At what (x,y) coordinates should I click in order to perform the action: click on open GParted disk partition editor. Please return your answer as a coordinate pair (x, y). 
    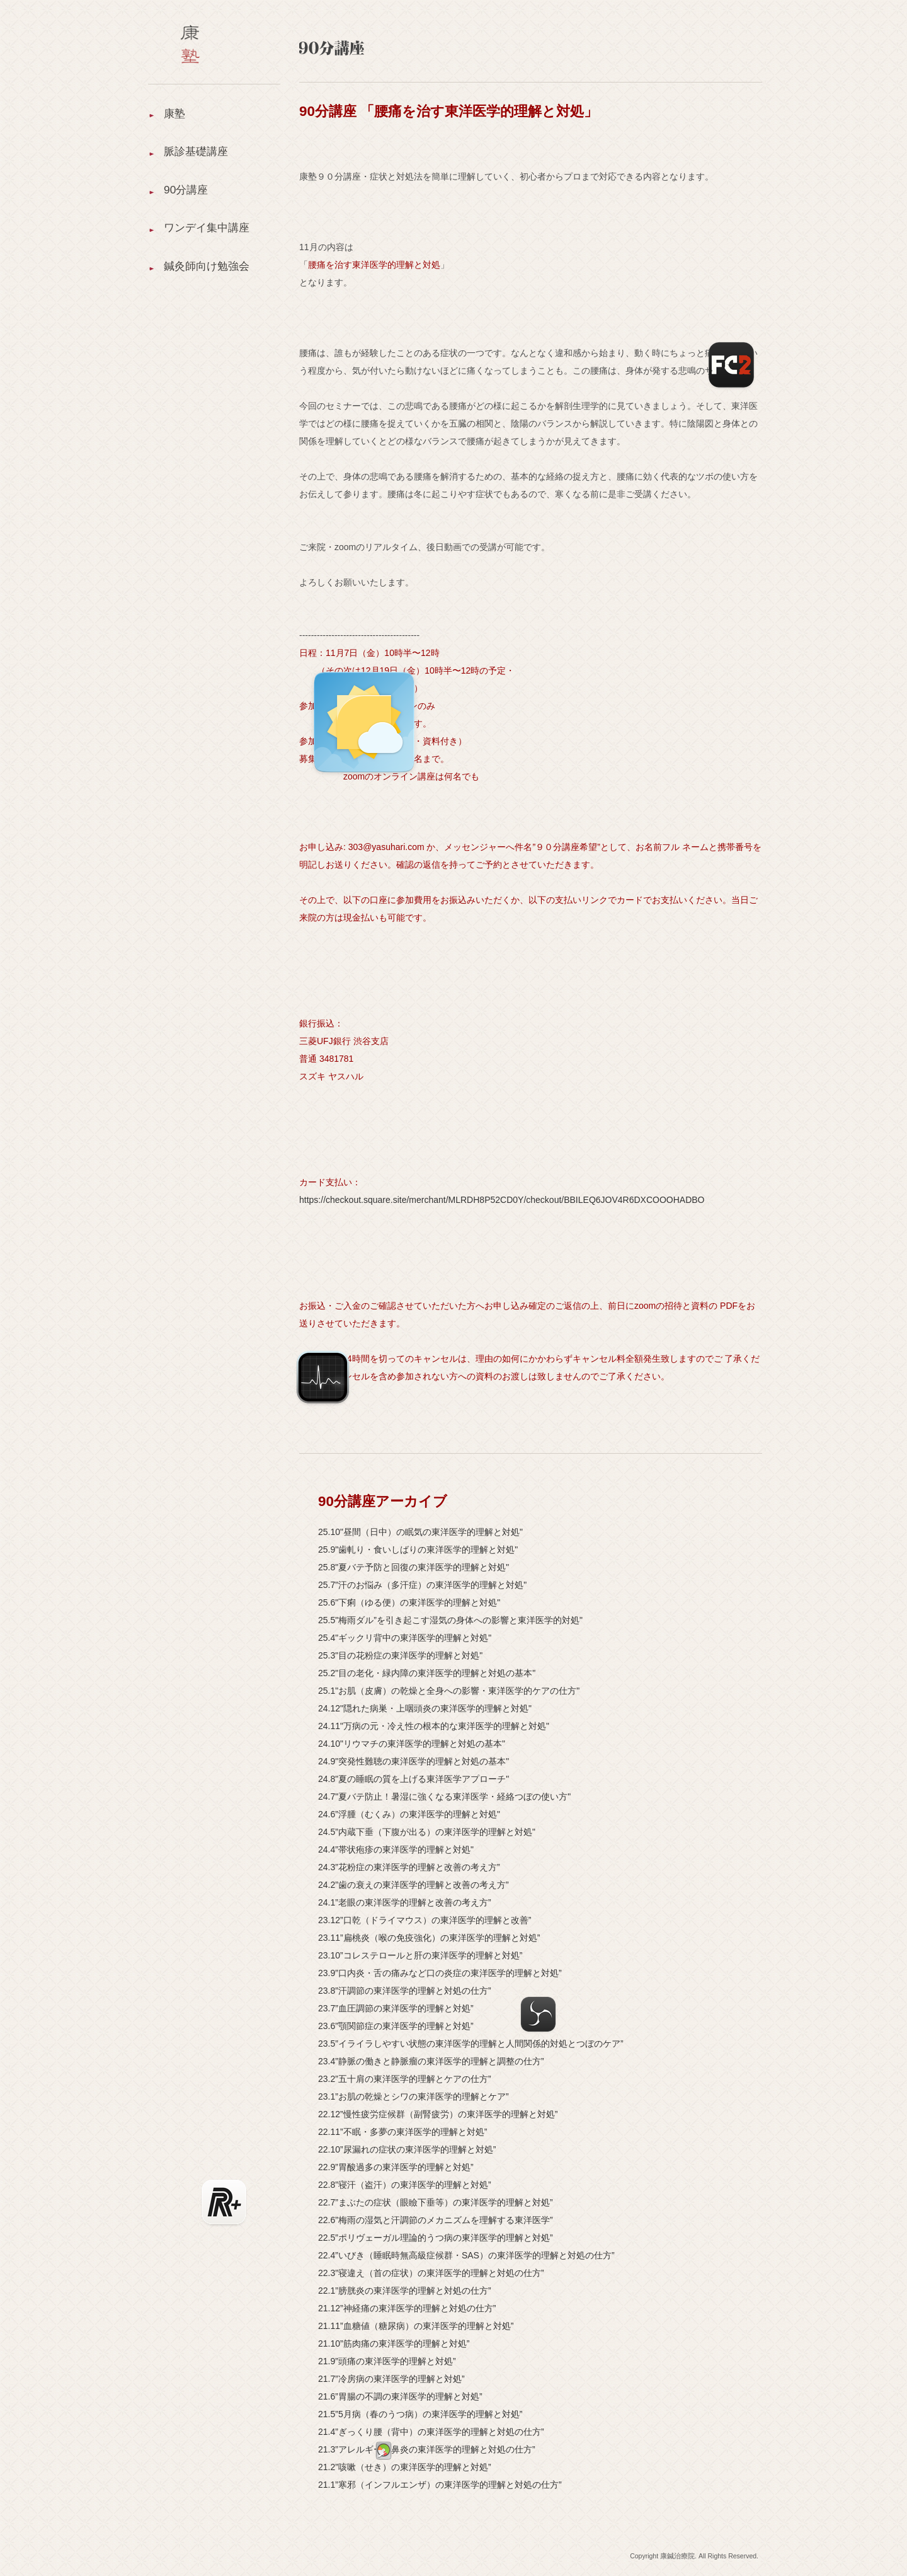
    Looking at the image, I should click on (384, 2451).